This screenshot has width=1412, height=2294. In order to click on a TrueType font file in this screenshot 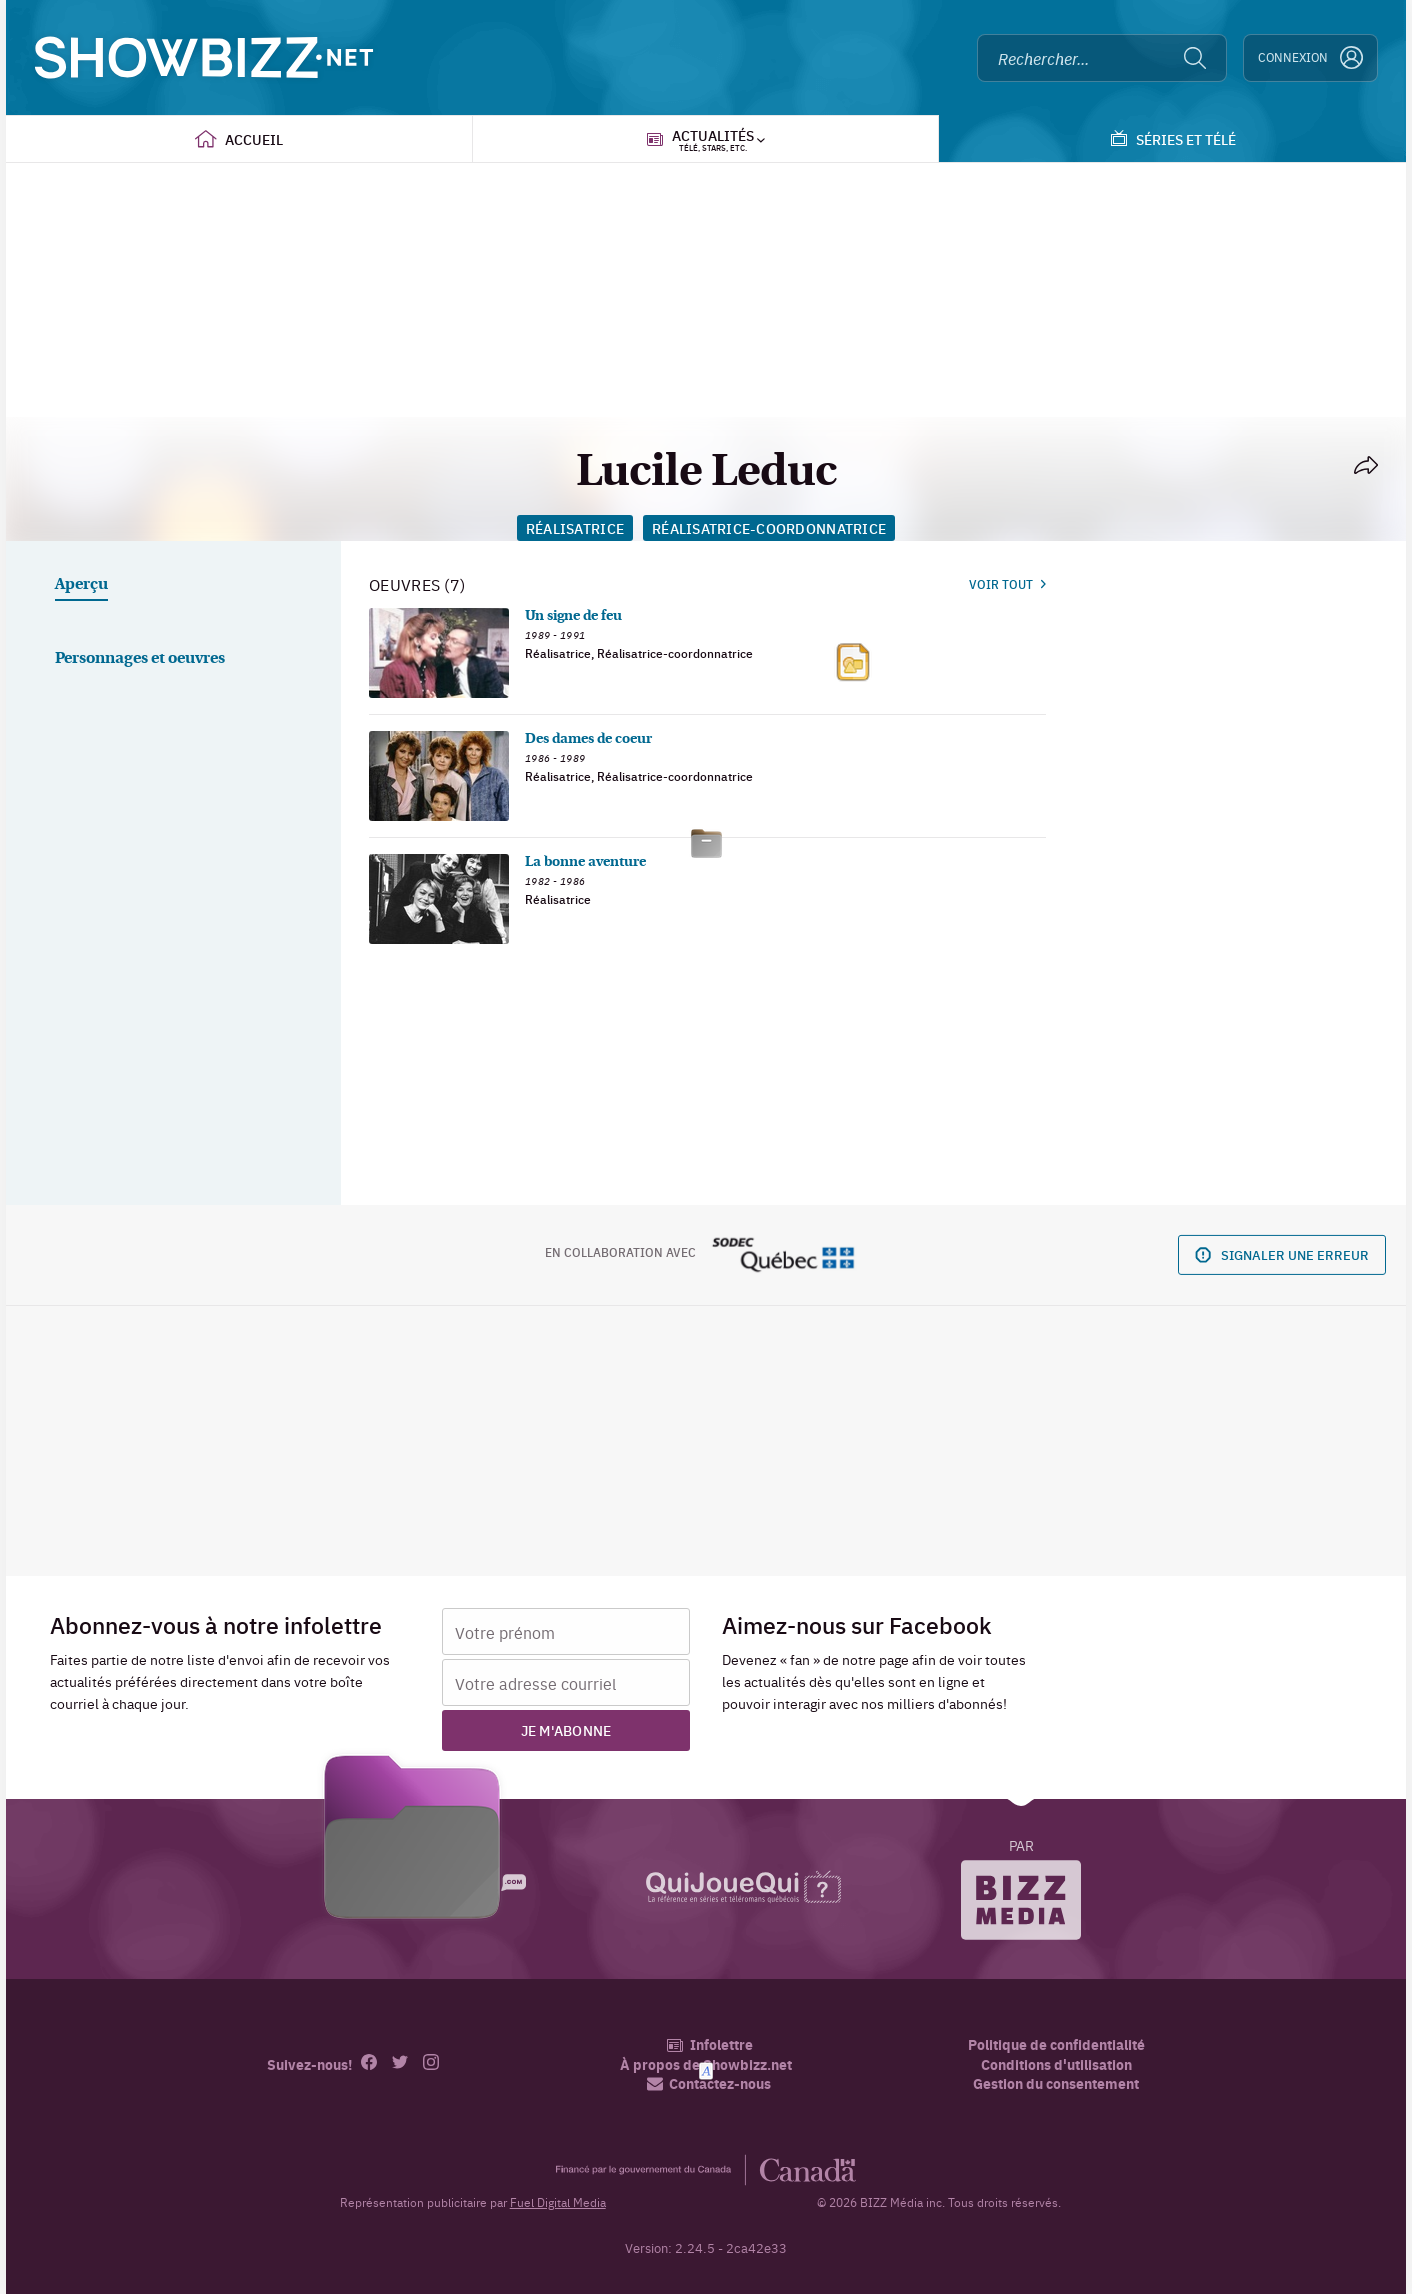, I will do `click(706, 2071)`.